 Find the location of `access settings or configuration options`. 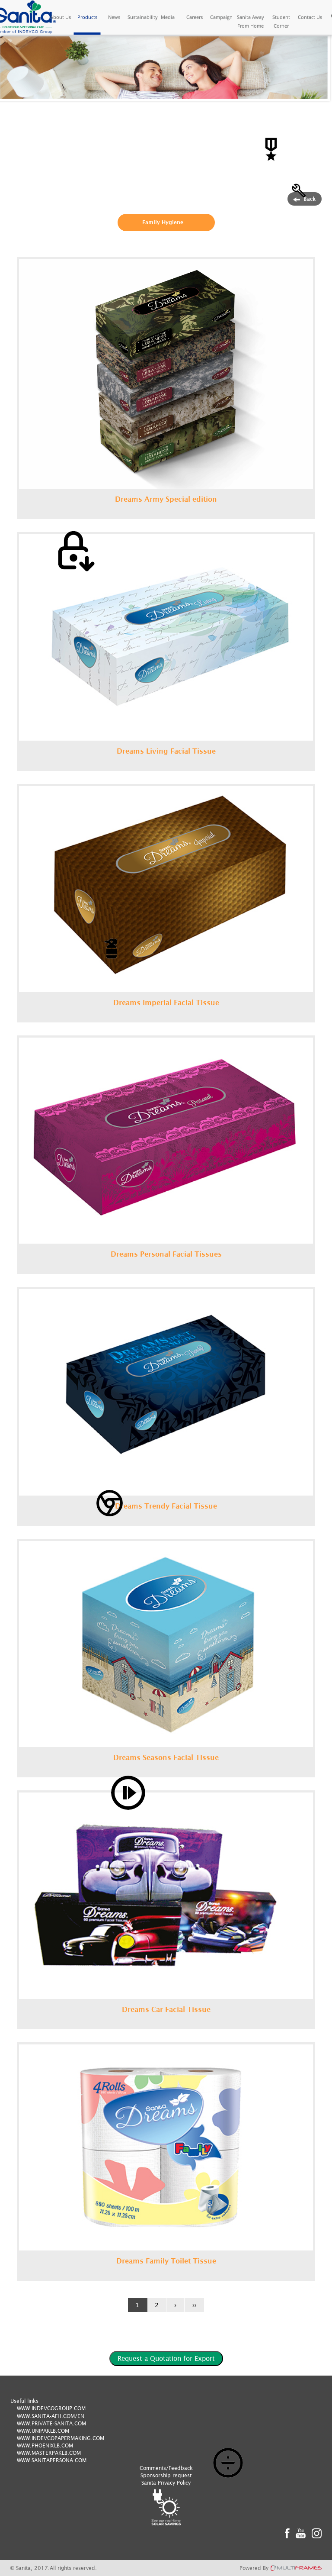

access settings or configuration options is located at coordinates (299, 190).